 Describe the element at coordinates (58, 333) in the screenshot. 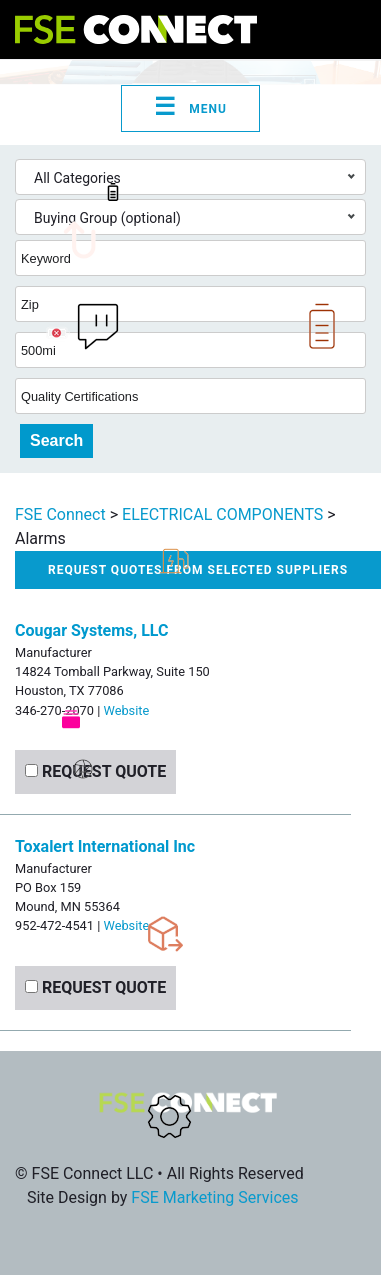

I see `indicates battery not detected or missing` at that location.